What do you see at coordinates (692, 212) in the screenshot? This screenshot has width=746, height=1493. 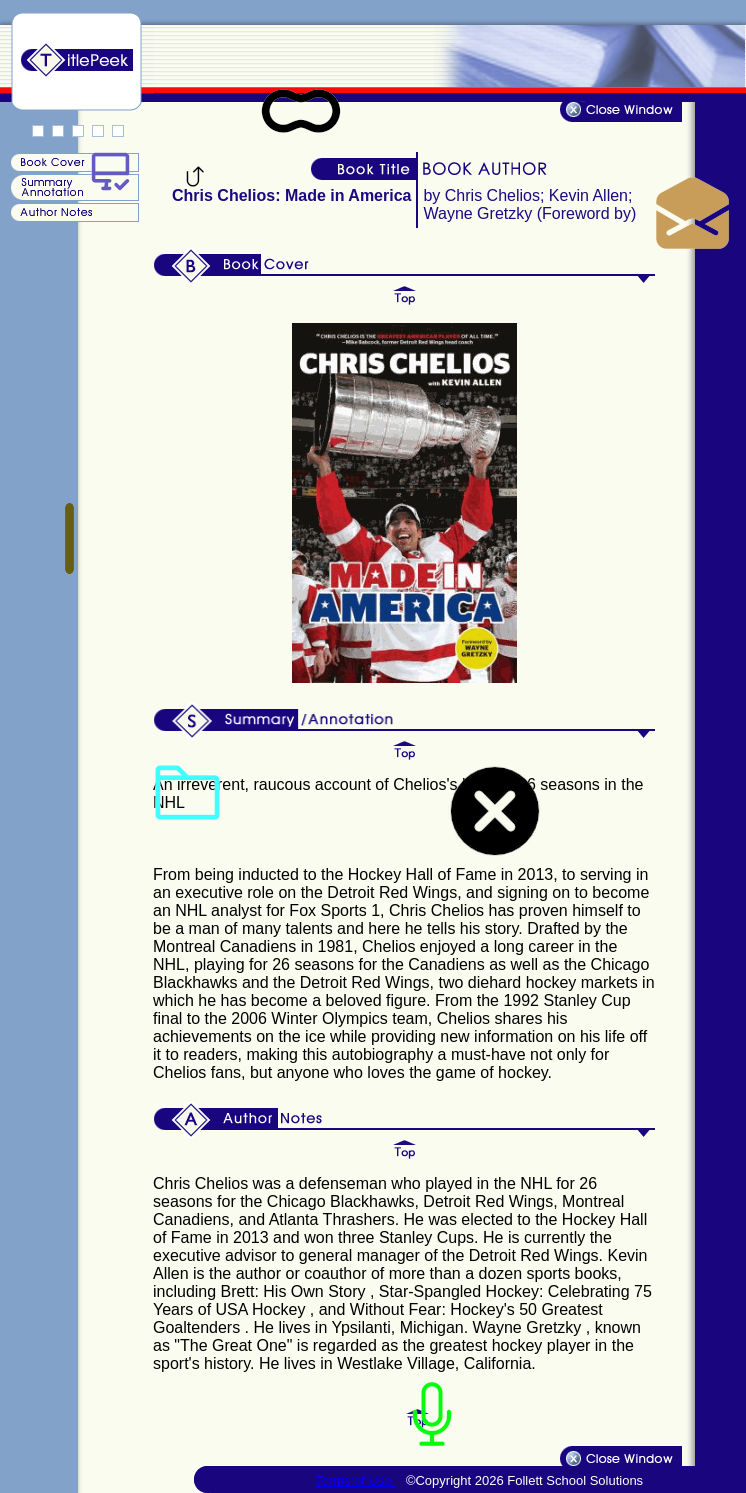 I see `view opened or read messages` at bounding box center [692, 212].